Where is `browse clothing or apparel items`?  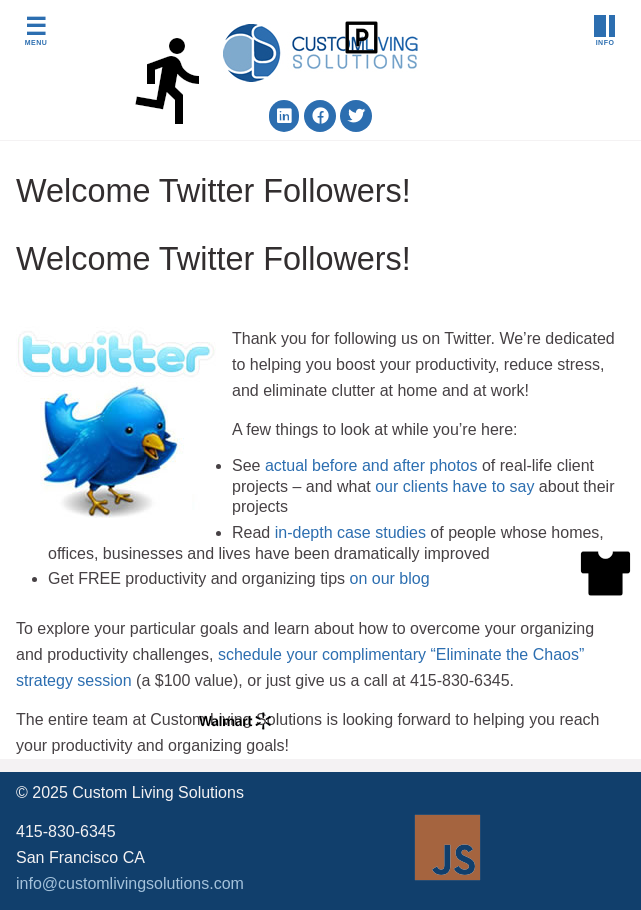 browse clothing or apparel items is located at coordinates (605, 573).